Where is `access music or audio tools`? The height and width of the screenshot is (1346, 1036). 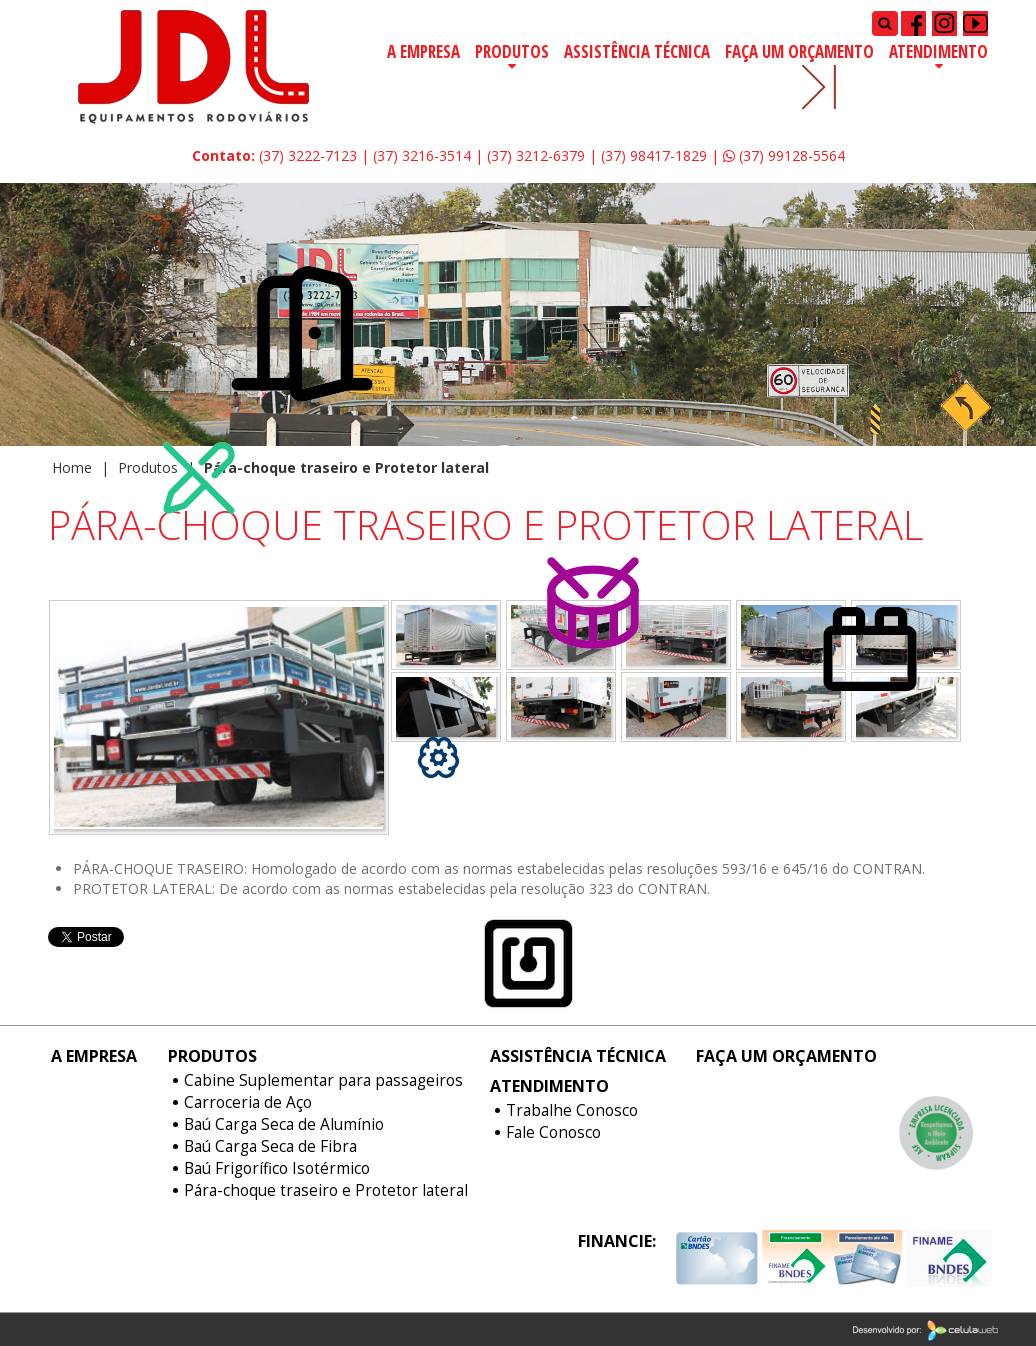 access music or audio tools is located at coordinates (593, 603).